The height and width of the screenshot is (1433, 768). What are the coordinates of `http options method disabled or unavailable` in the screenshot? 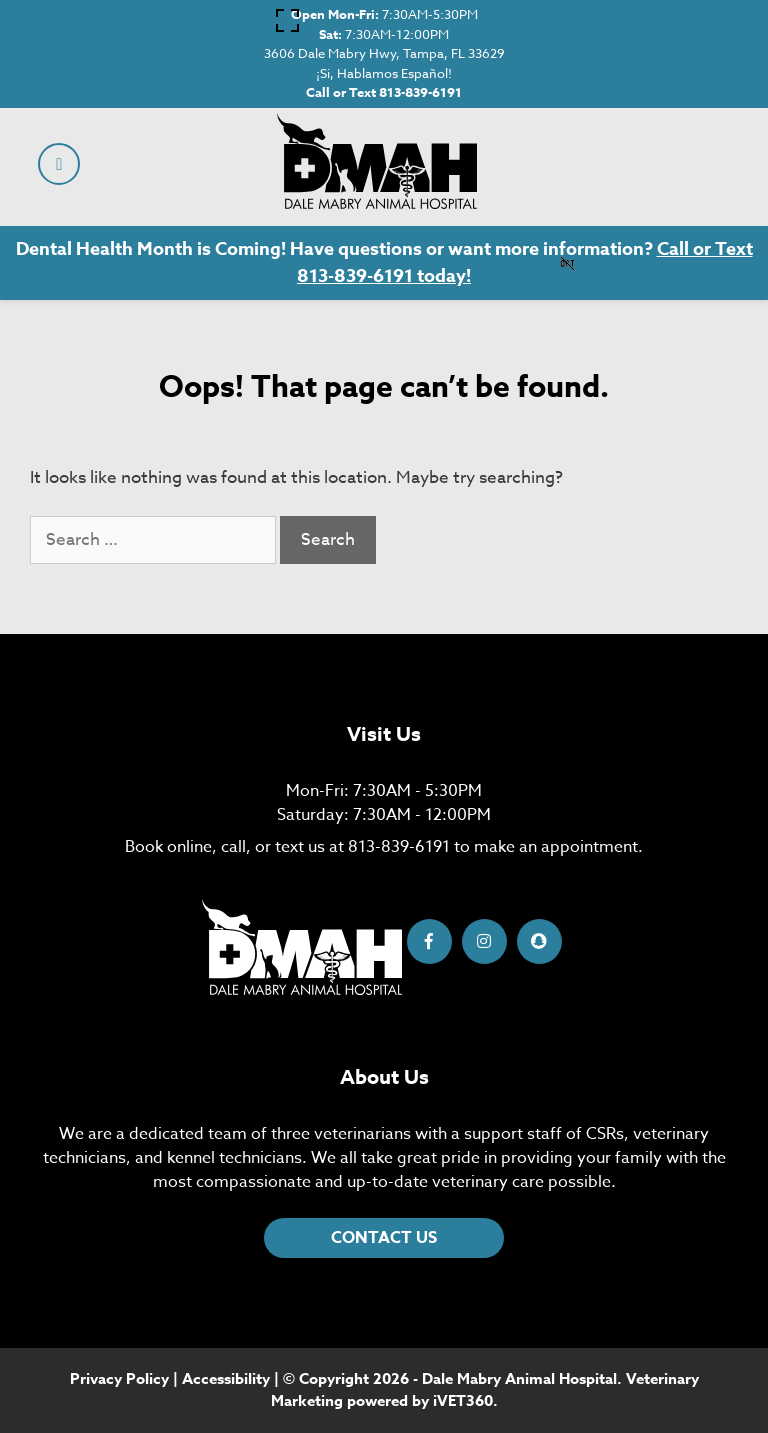 It's located at (567, 263).